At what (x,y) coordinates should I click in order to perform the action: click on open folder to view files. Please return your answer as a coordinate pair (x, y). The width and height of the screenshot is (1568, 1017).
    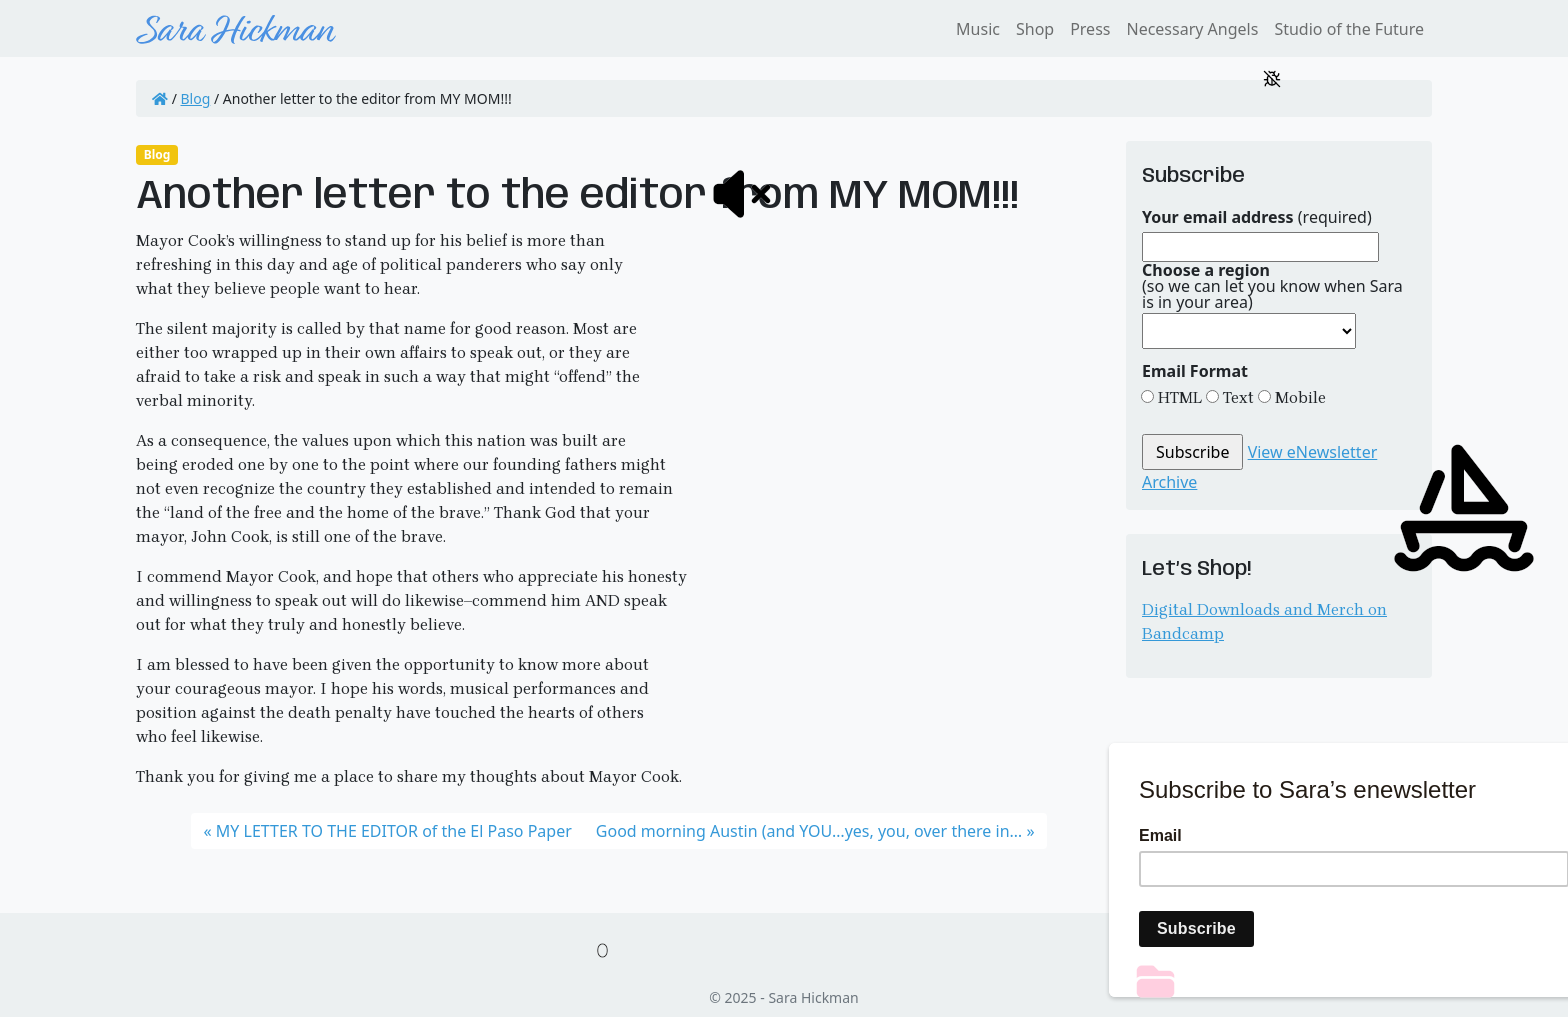
    Looking at the image, I should click on (1155, 981).